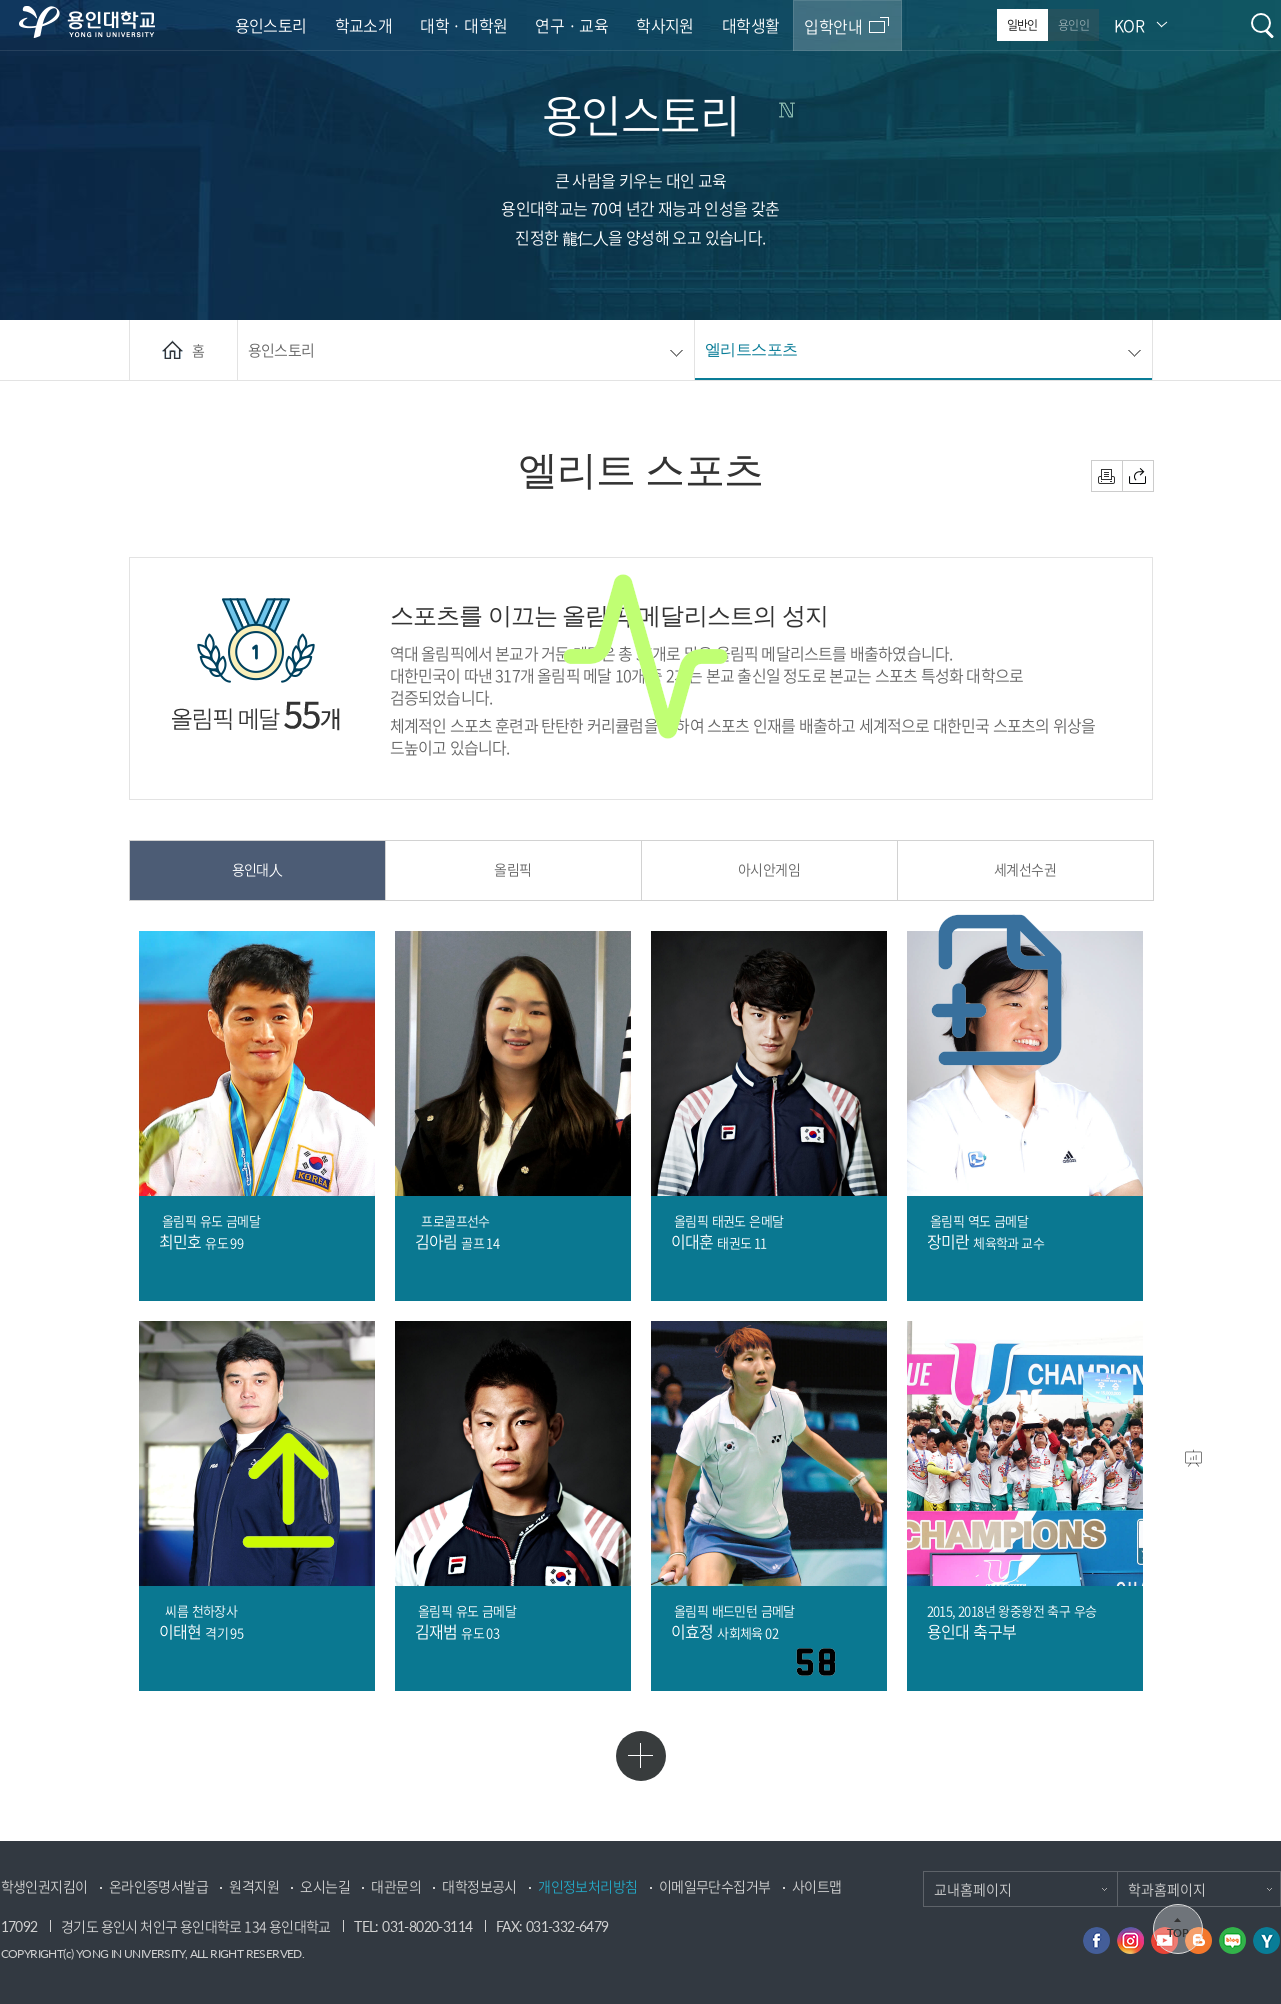 This screenshot has width=1281, height=2004. Describe the element at coordinates (787, 110) in the screenshot. I see `open Notion app` at that location.